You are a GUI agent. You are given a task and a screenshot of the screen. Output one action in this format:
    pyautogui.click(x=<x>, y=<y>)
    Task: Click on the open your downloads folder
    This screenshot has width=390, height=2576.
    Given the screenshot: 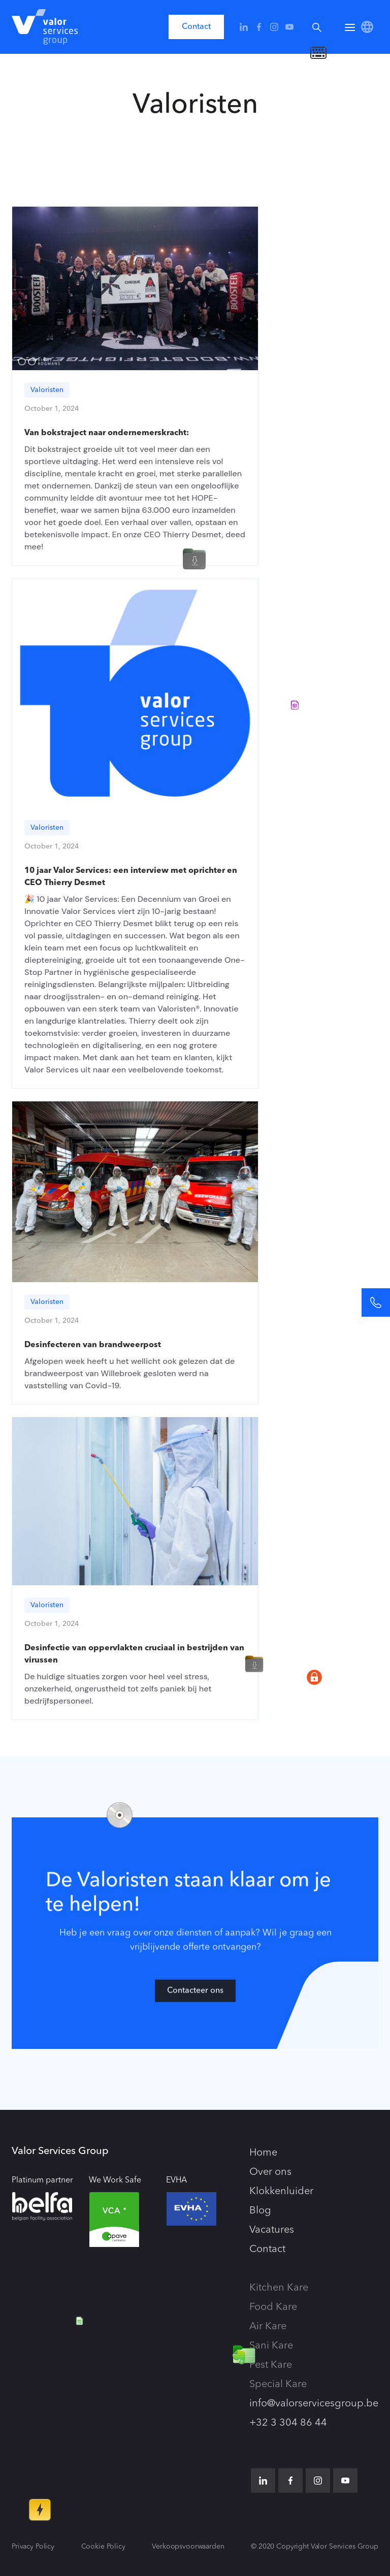 What is the action you would take?
    pyautogui.click(x=254, y=1664)
    